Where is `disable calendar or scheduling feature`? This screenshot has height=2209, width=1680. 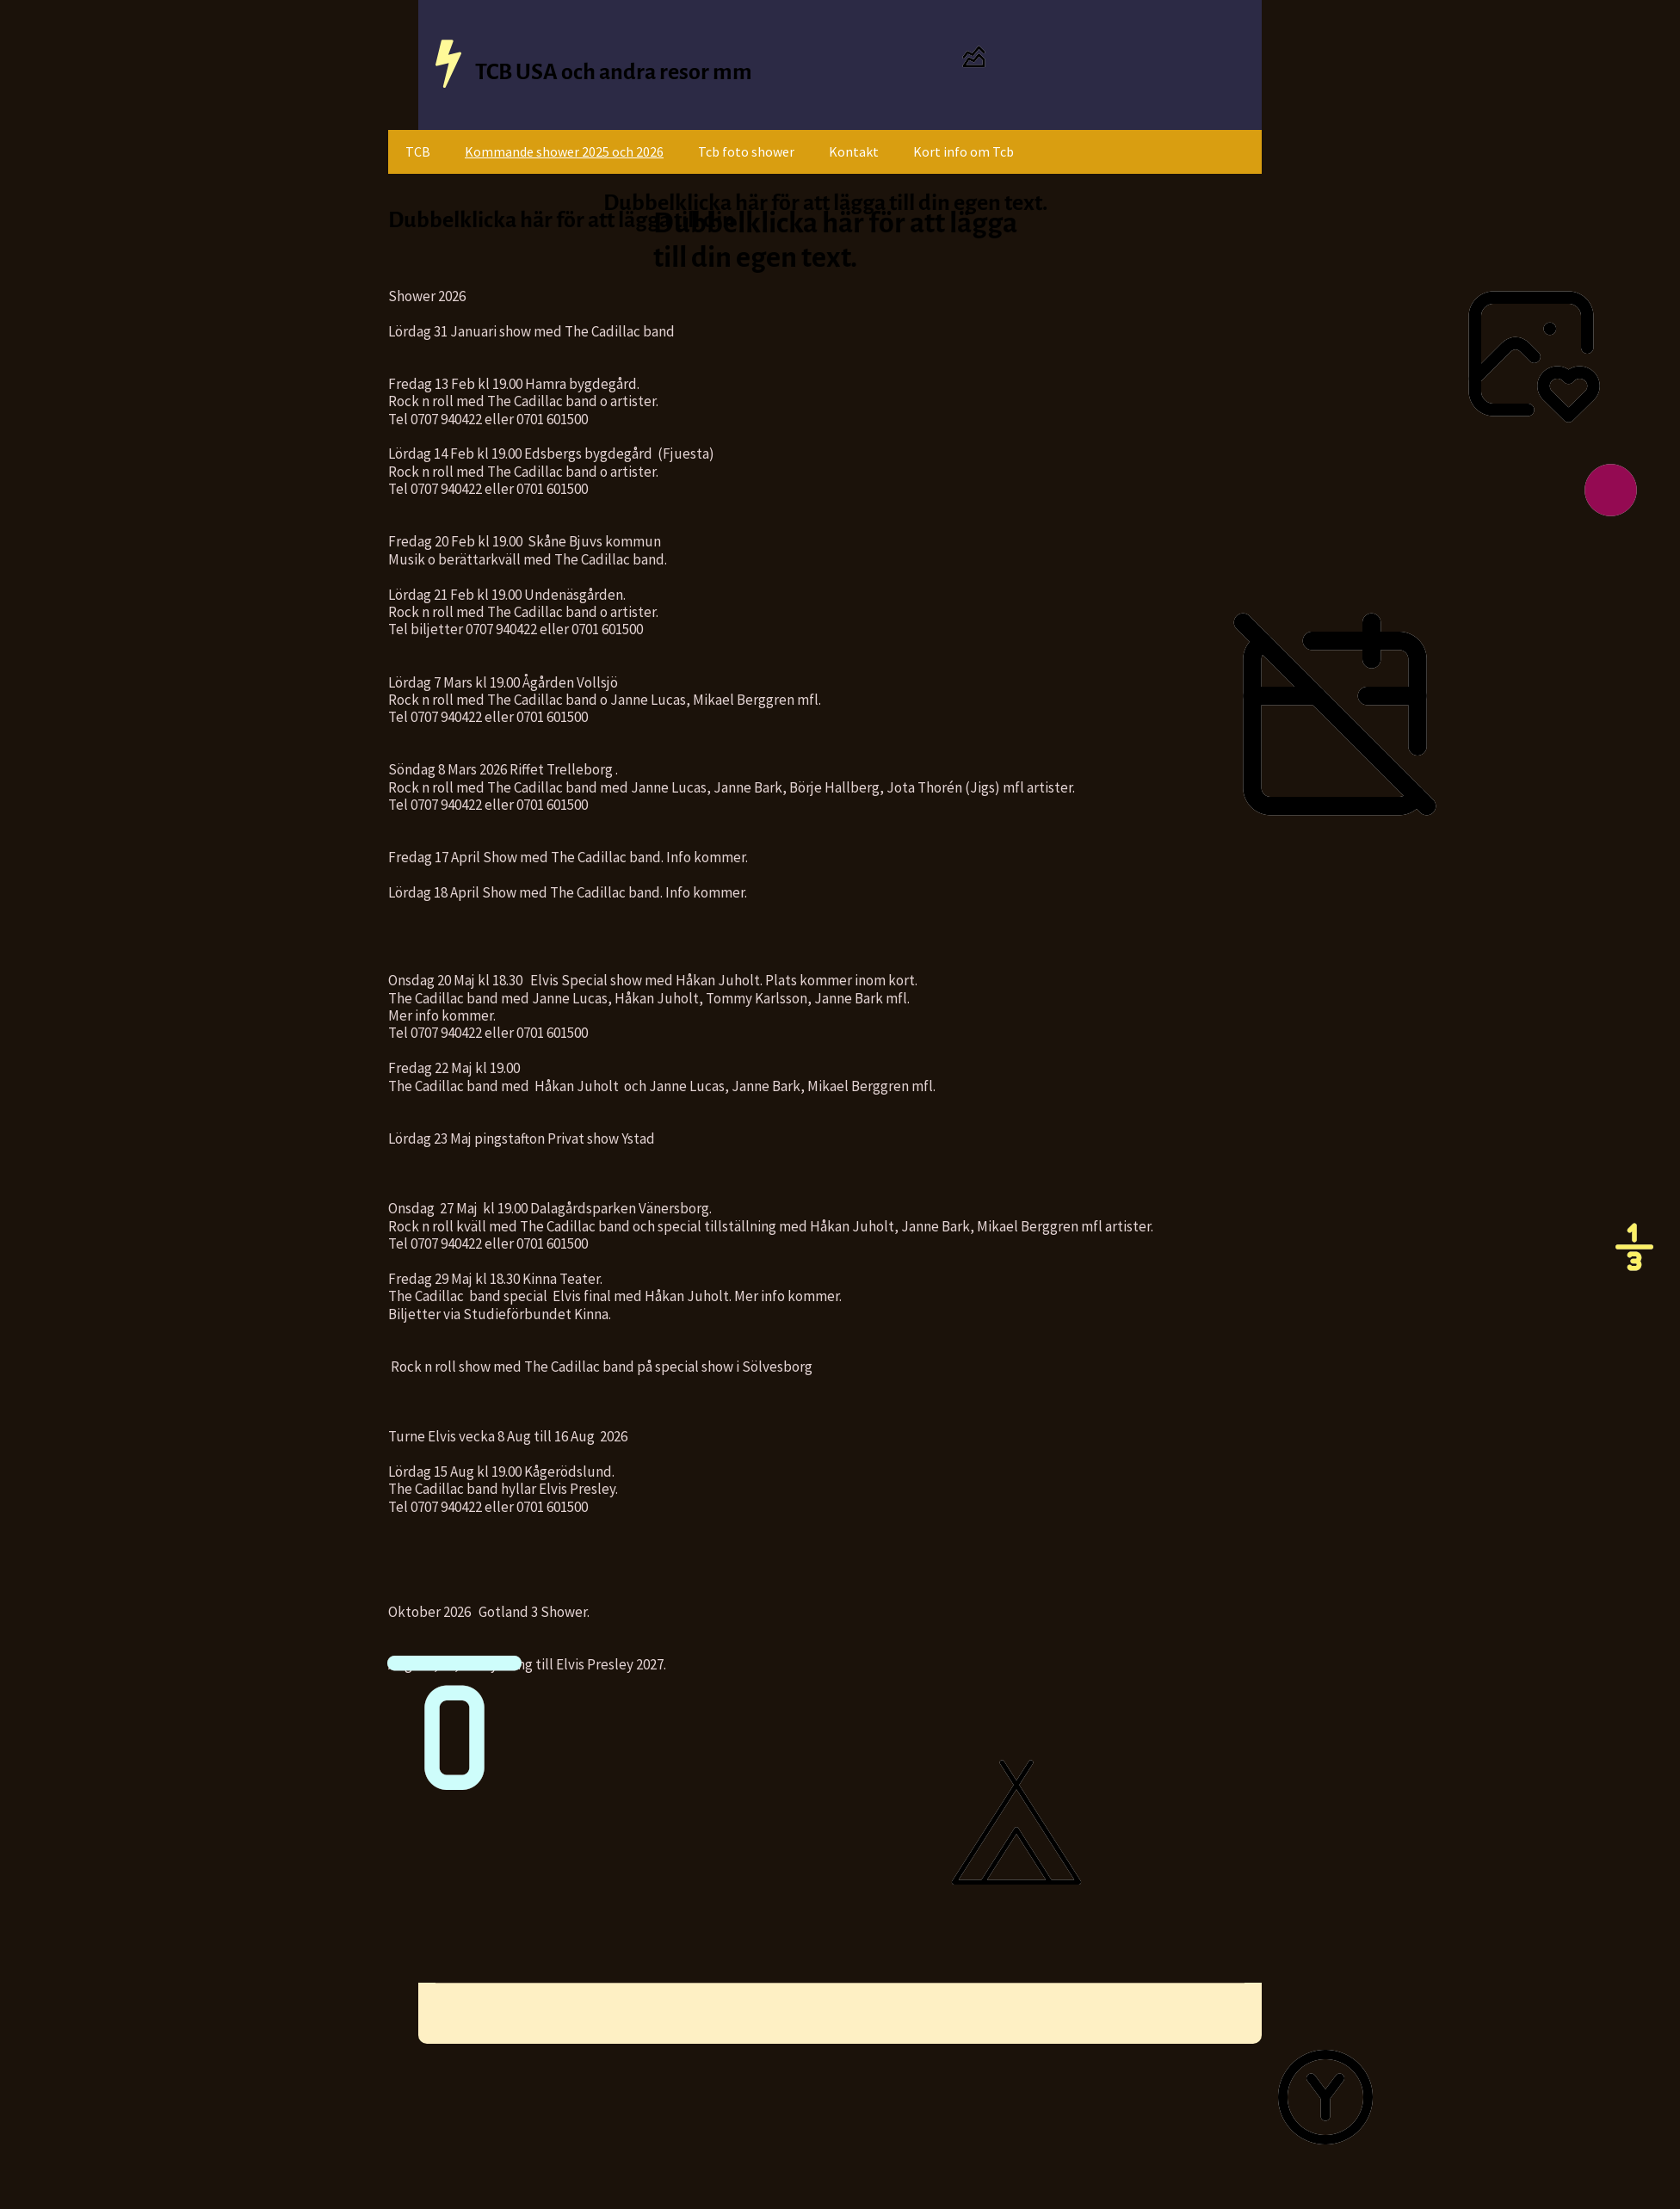
disable calendar or scheduling feature is located at coordinates (1335, 714).